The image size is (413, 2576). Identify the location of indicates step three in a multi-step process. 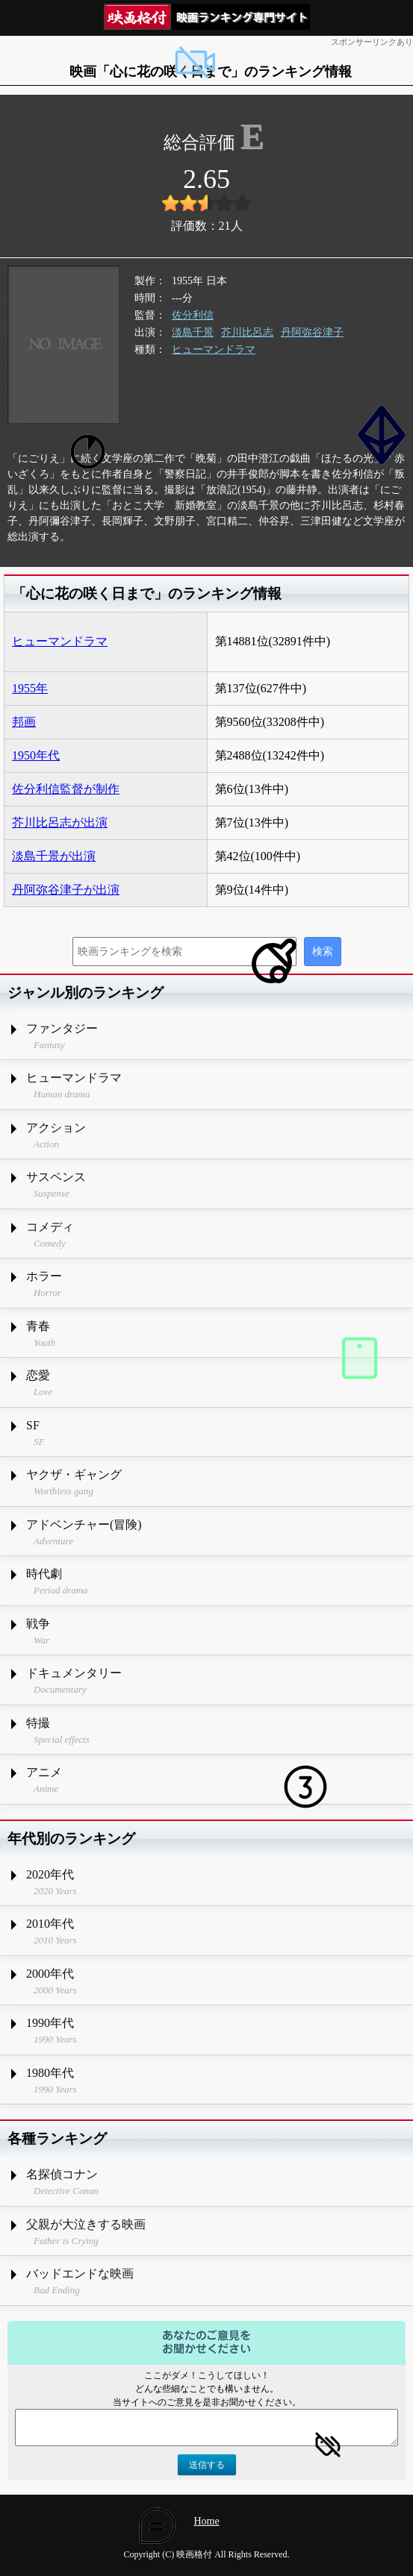
(305, 1787).